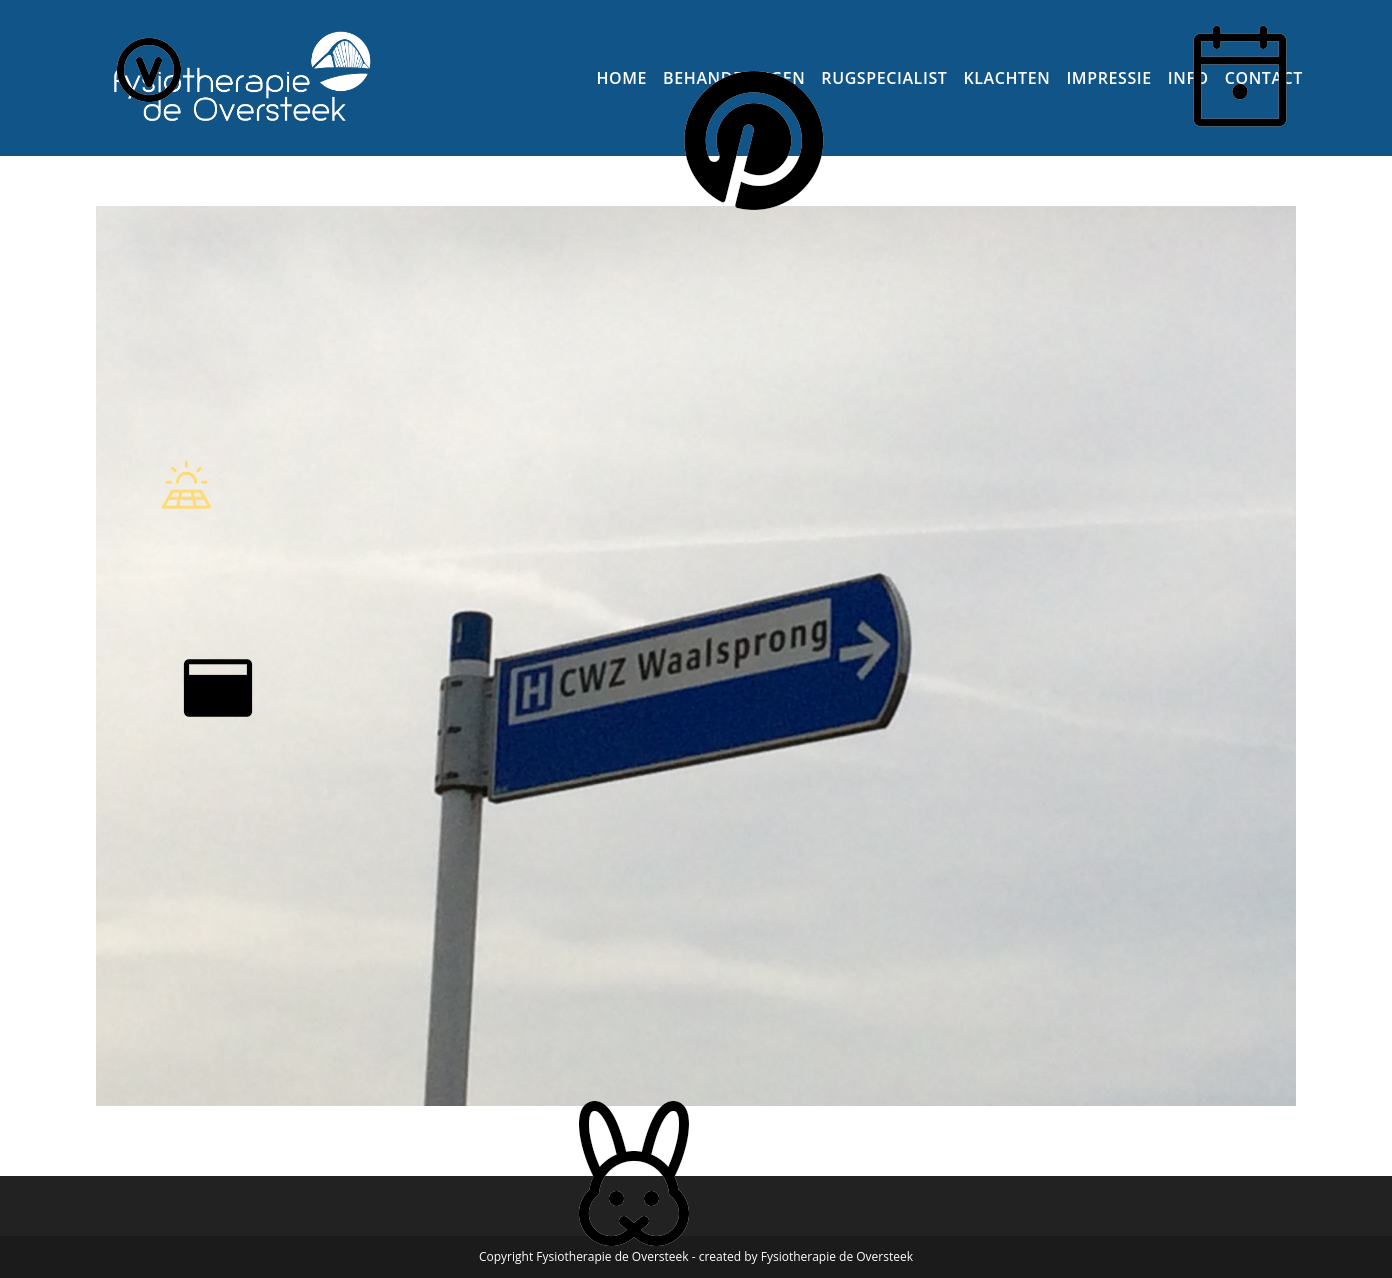 The height and width of the screenshot is (1278, 1392). I want to click on view solar energy or panel status, so click(186, 487).